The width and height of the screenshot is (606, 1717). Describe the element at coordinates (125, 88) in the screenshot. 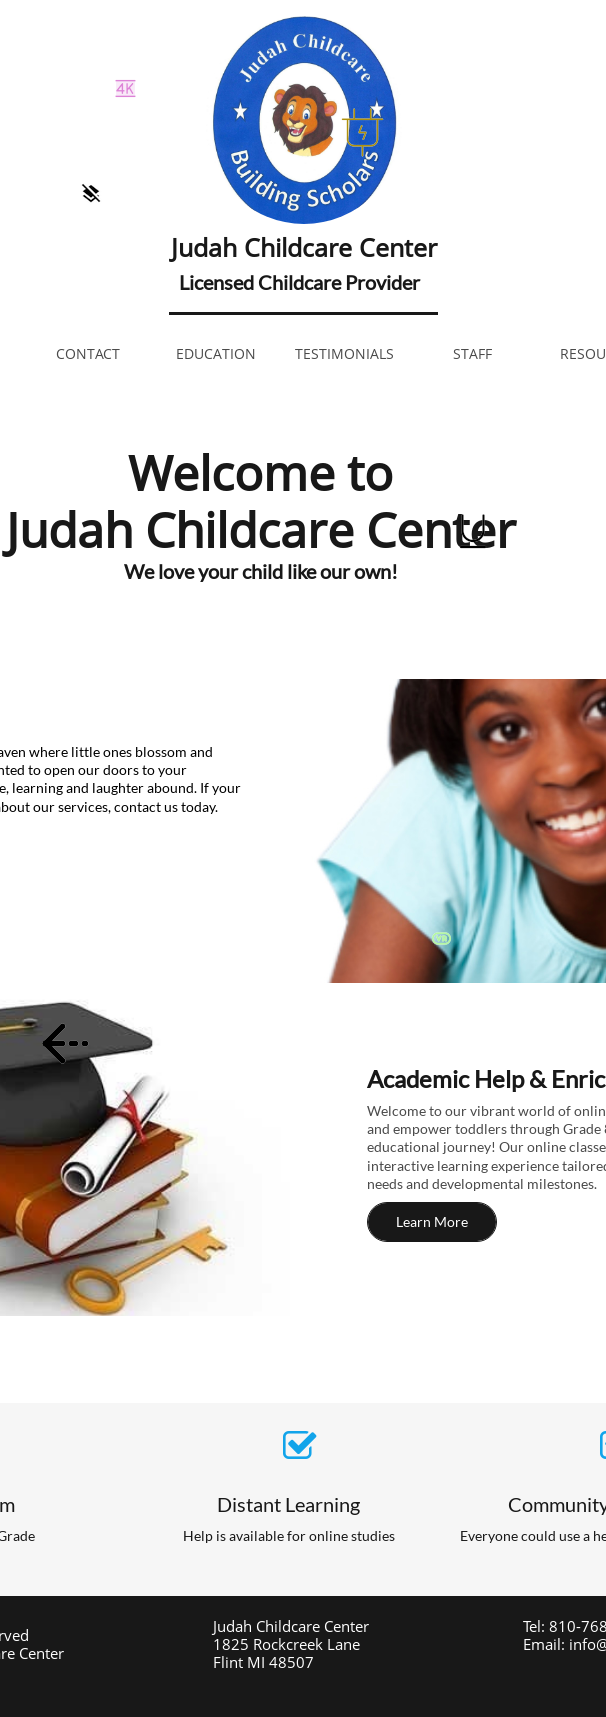

I see `switch to 4K video resolution` at that location.